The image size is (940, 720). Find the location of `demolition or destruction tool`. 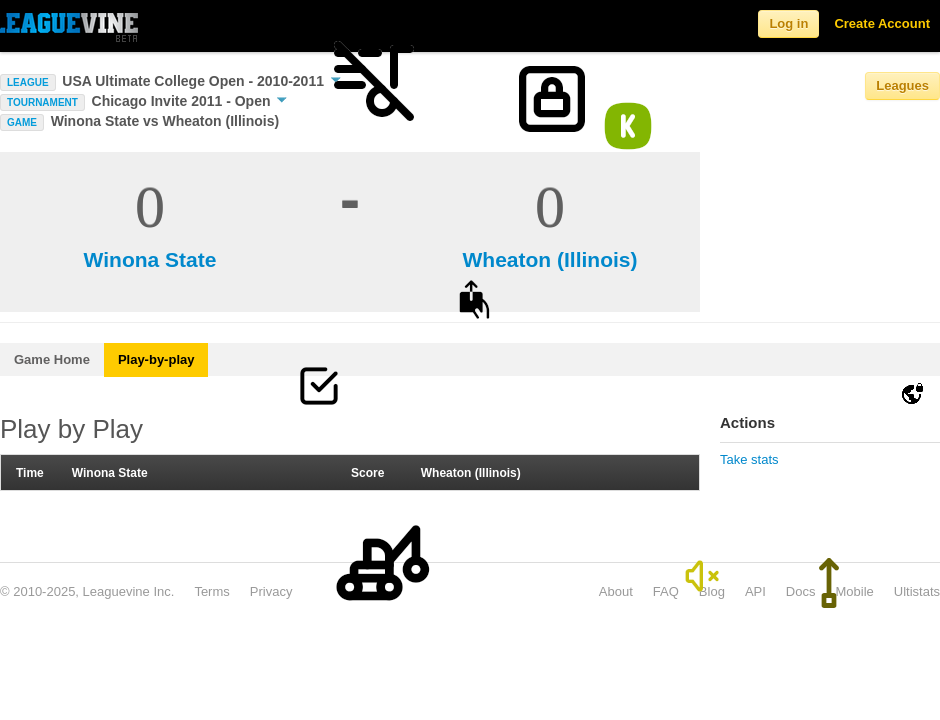

demolition or destruction tool is located at coordinates (385, 565).